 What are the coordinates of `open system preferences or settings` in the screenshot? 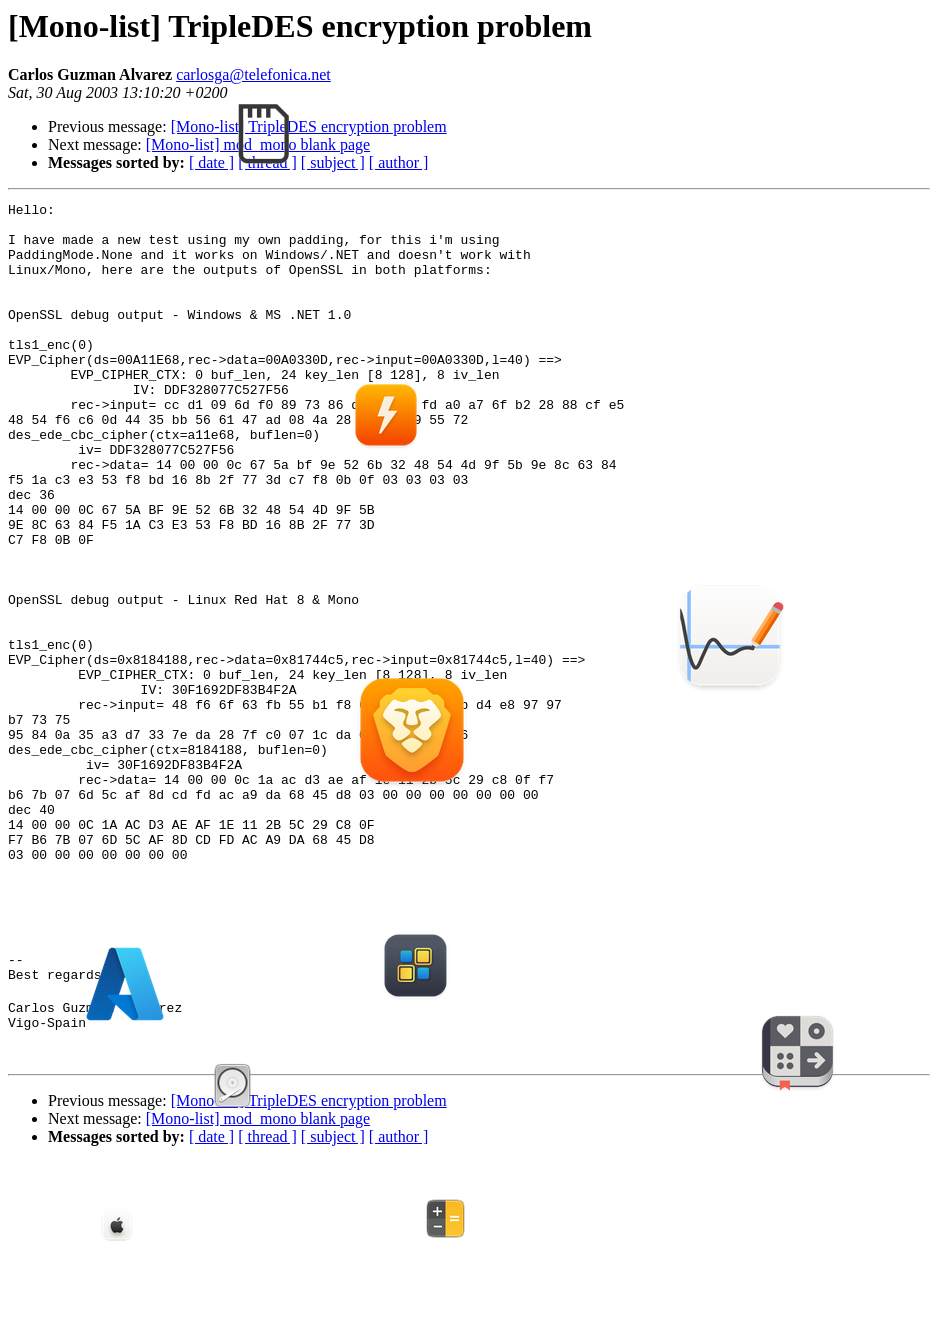 It's located at (117, 1225).